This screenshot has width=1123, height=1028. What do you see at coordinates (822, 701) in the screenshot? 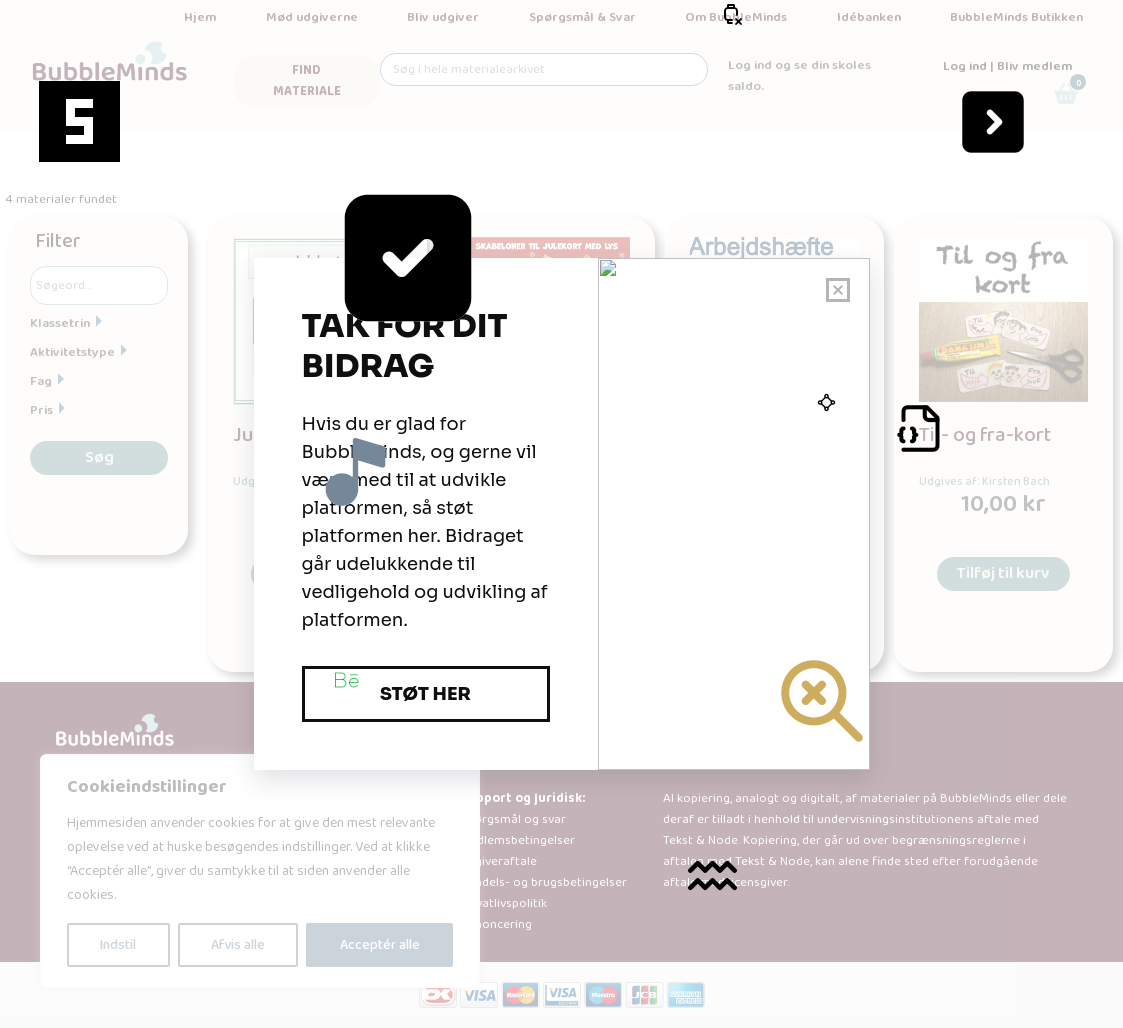
I see `cancel or exit search mode` at bounding box center [822, 701].